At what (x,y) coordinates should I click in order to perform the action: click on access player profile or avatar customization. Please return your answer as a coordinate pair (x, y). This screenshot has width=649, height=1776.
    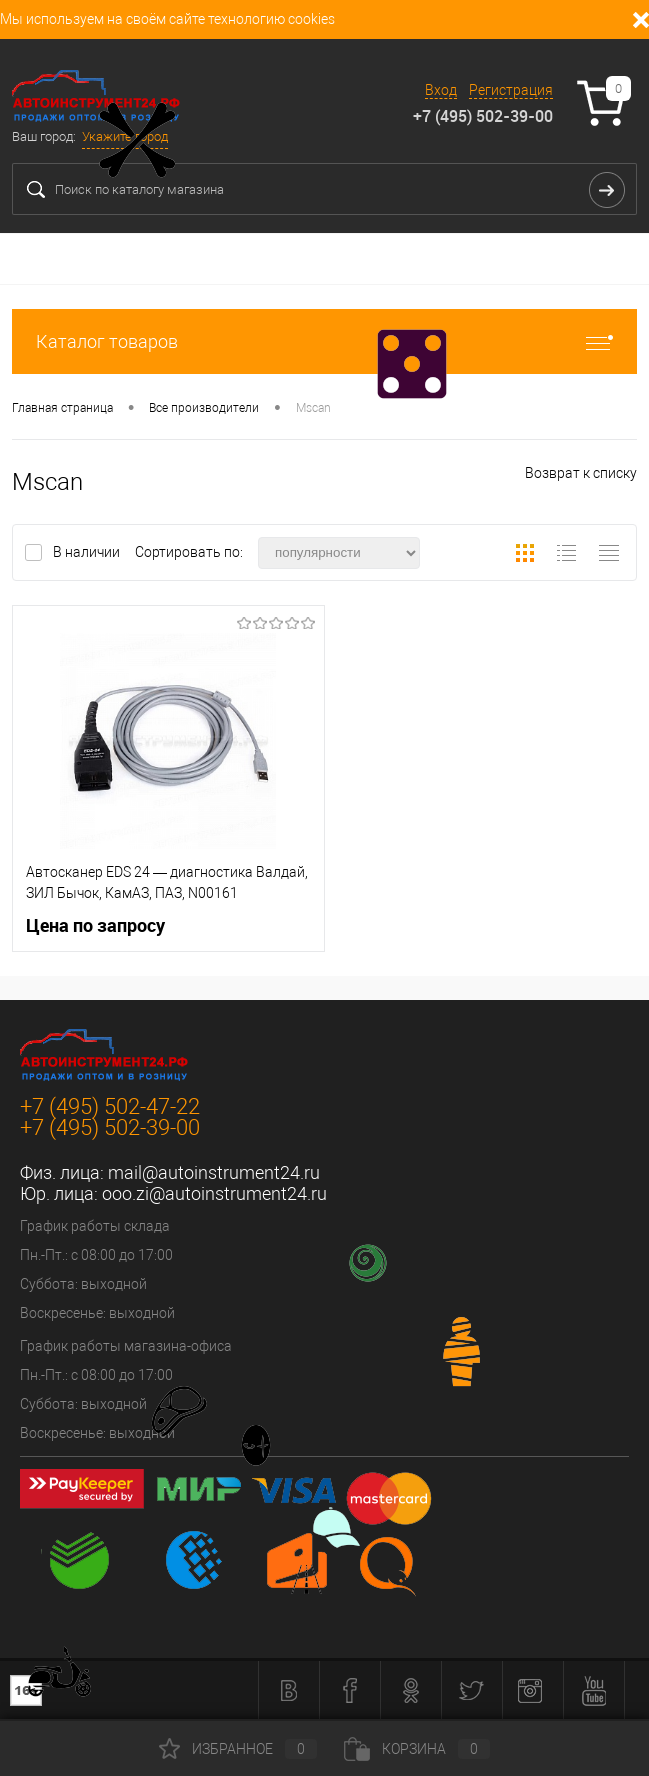
    Looking at the image, I should click on (336, 1527).